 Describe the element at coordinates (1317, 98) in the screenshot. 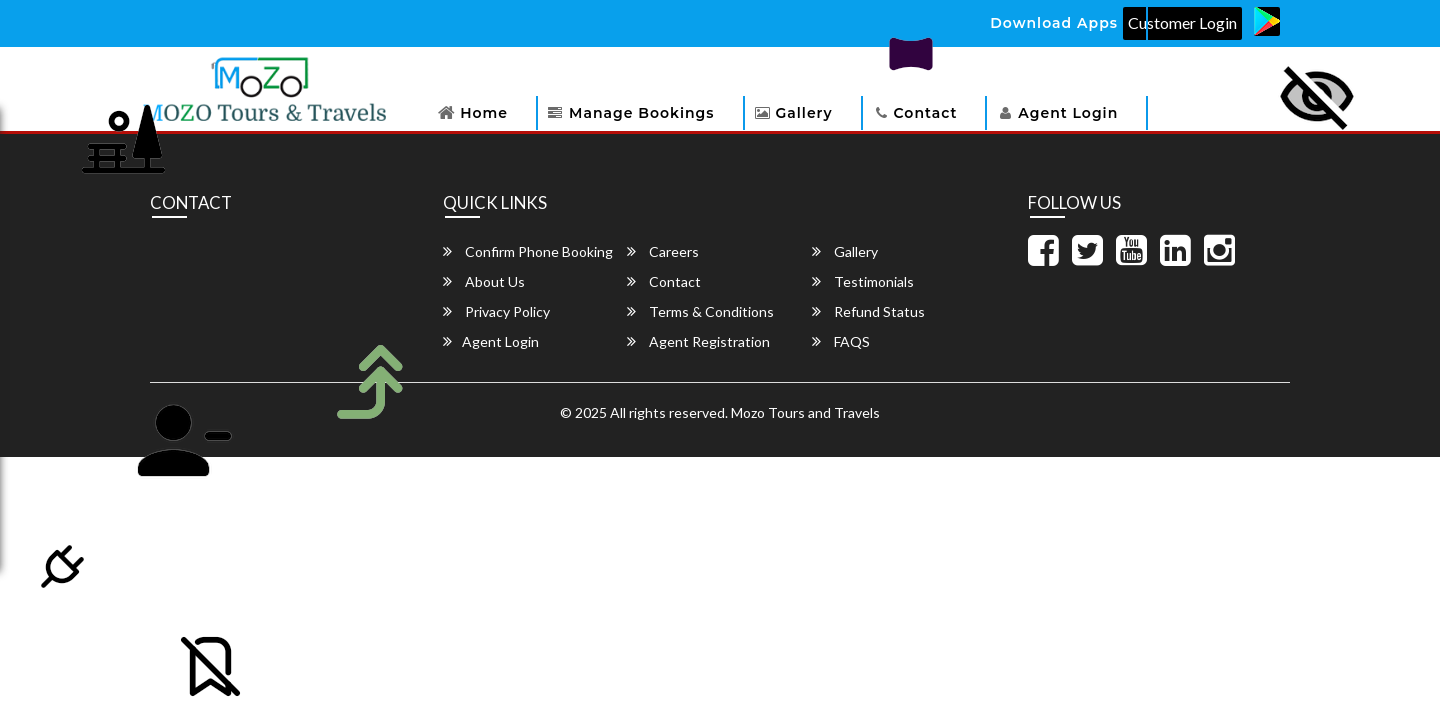

I see `hide password or sensitive content` at that location.